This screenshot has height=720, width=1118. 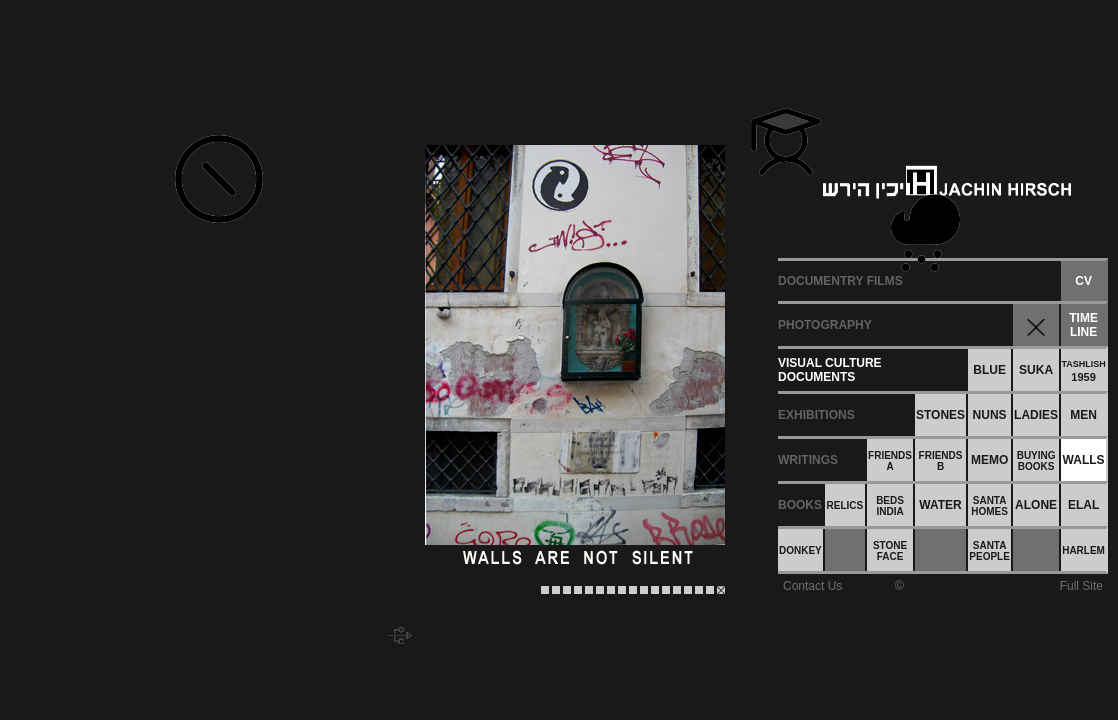 What do you see at coordinates (925, 231) in the screenshot?
I see `indicates snowy weather conditions` at bounding box center [925, 231].